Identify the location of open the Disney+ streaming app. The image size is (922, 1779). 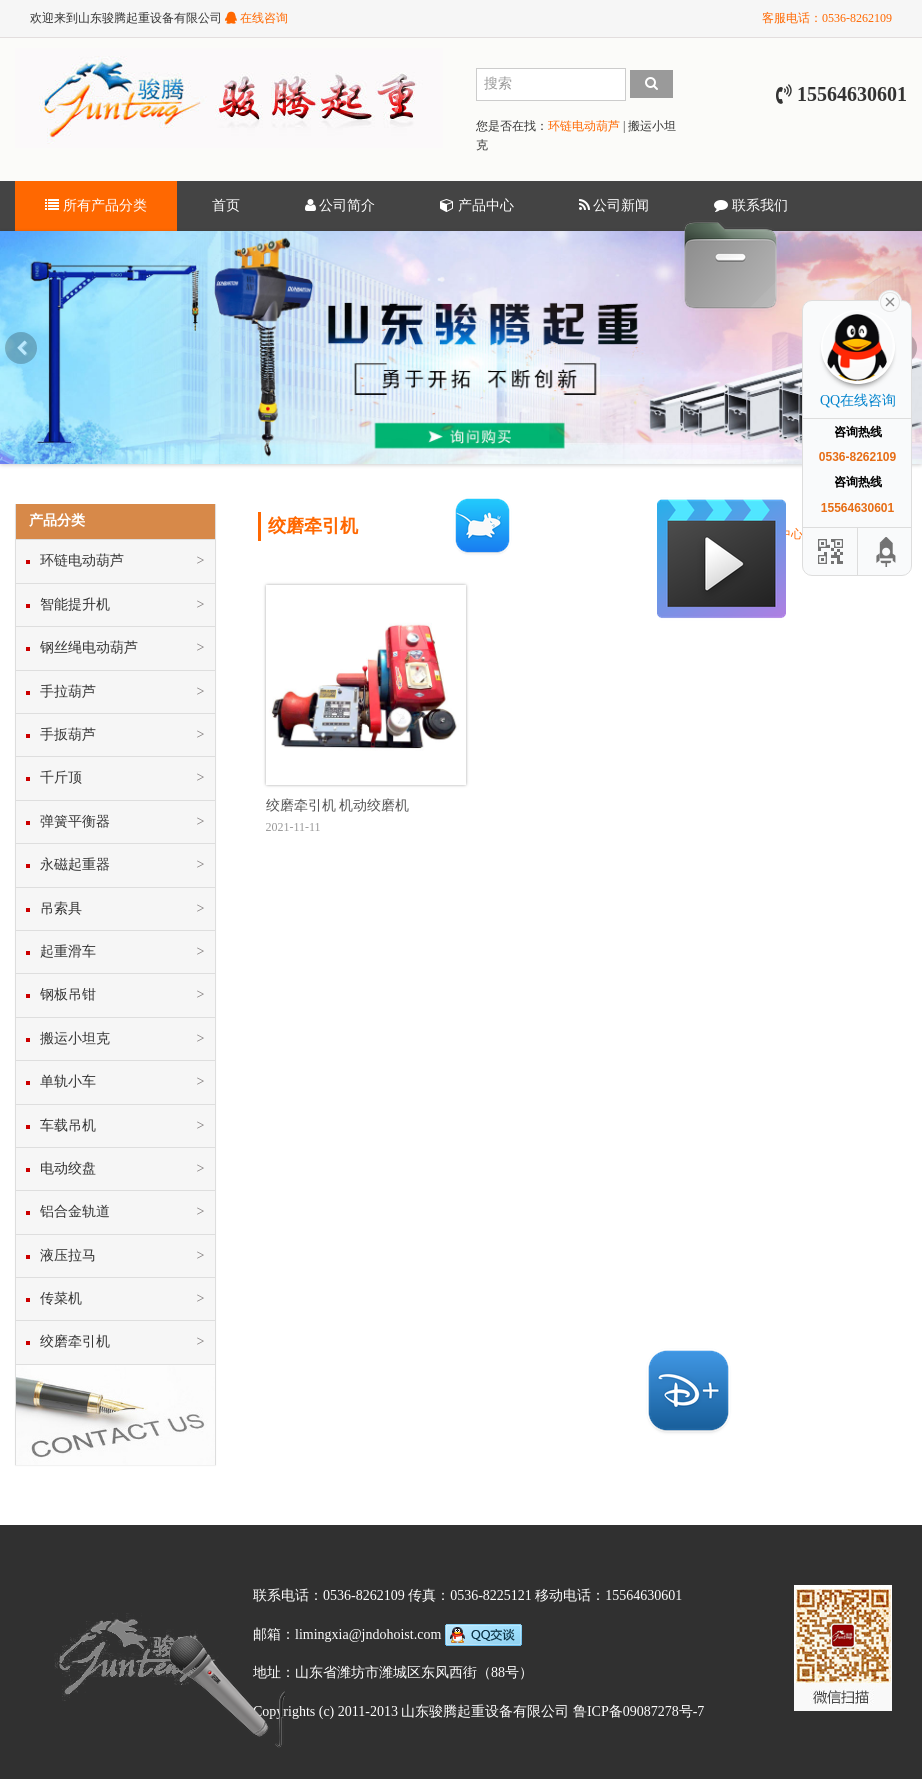
(688, 1390).